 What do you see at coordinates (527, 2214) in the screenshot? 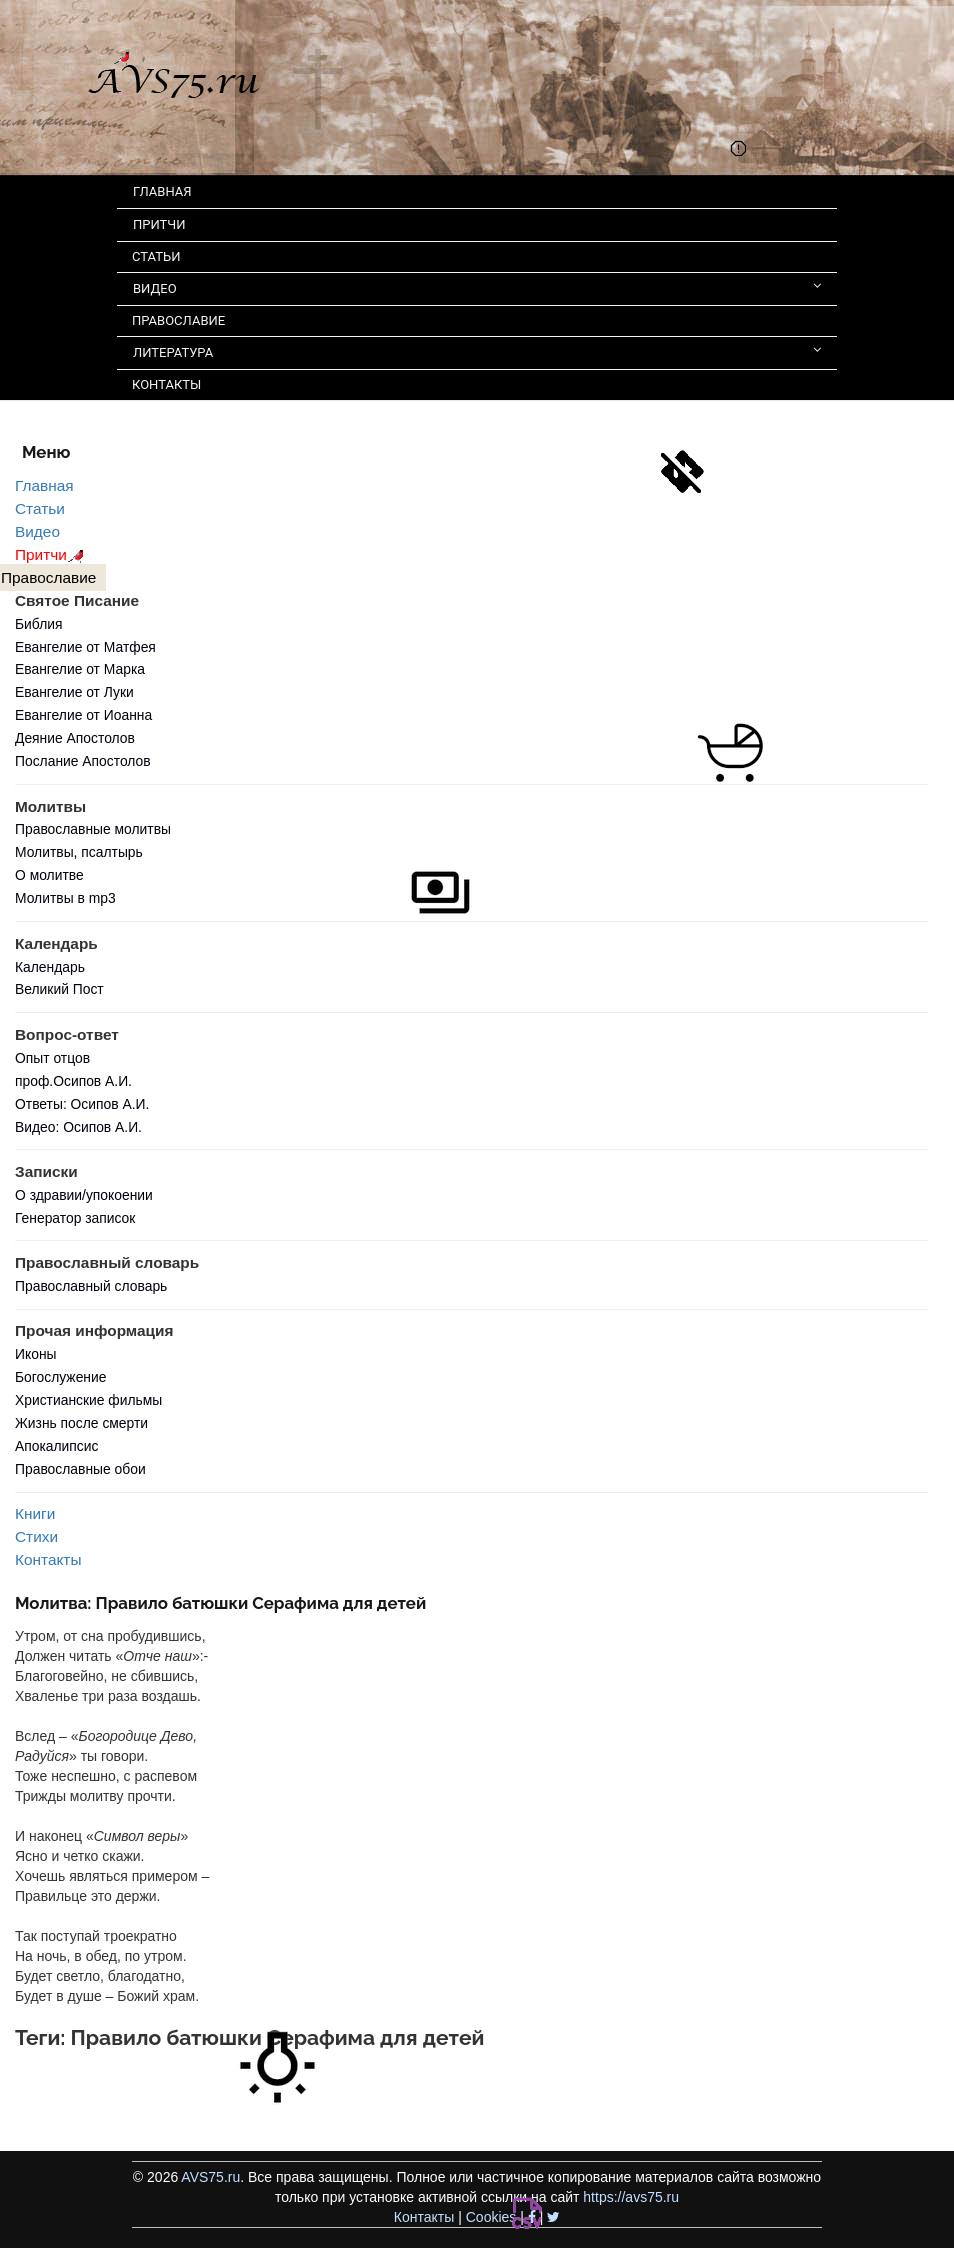
I see `download or export data as a CSV file` at bounding box center [527, 2214].